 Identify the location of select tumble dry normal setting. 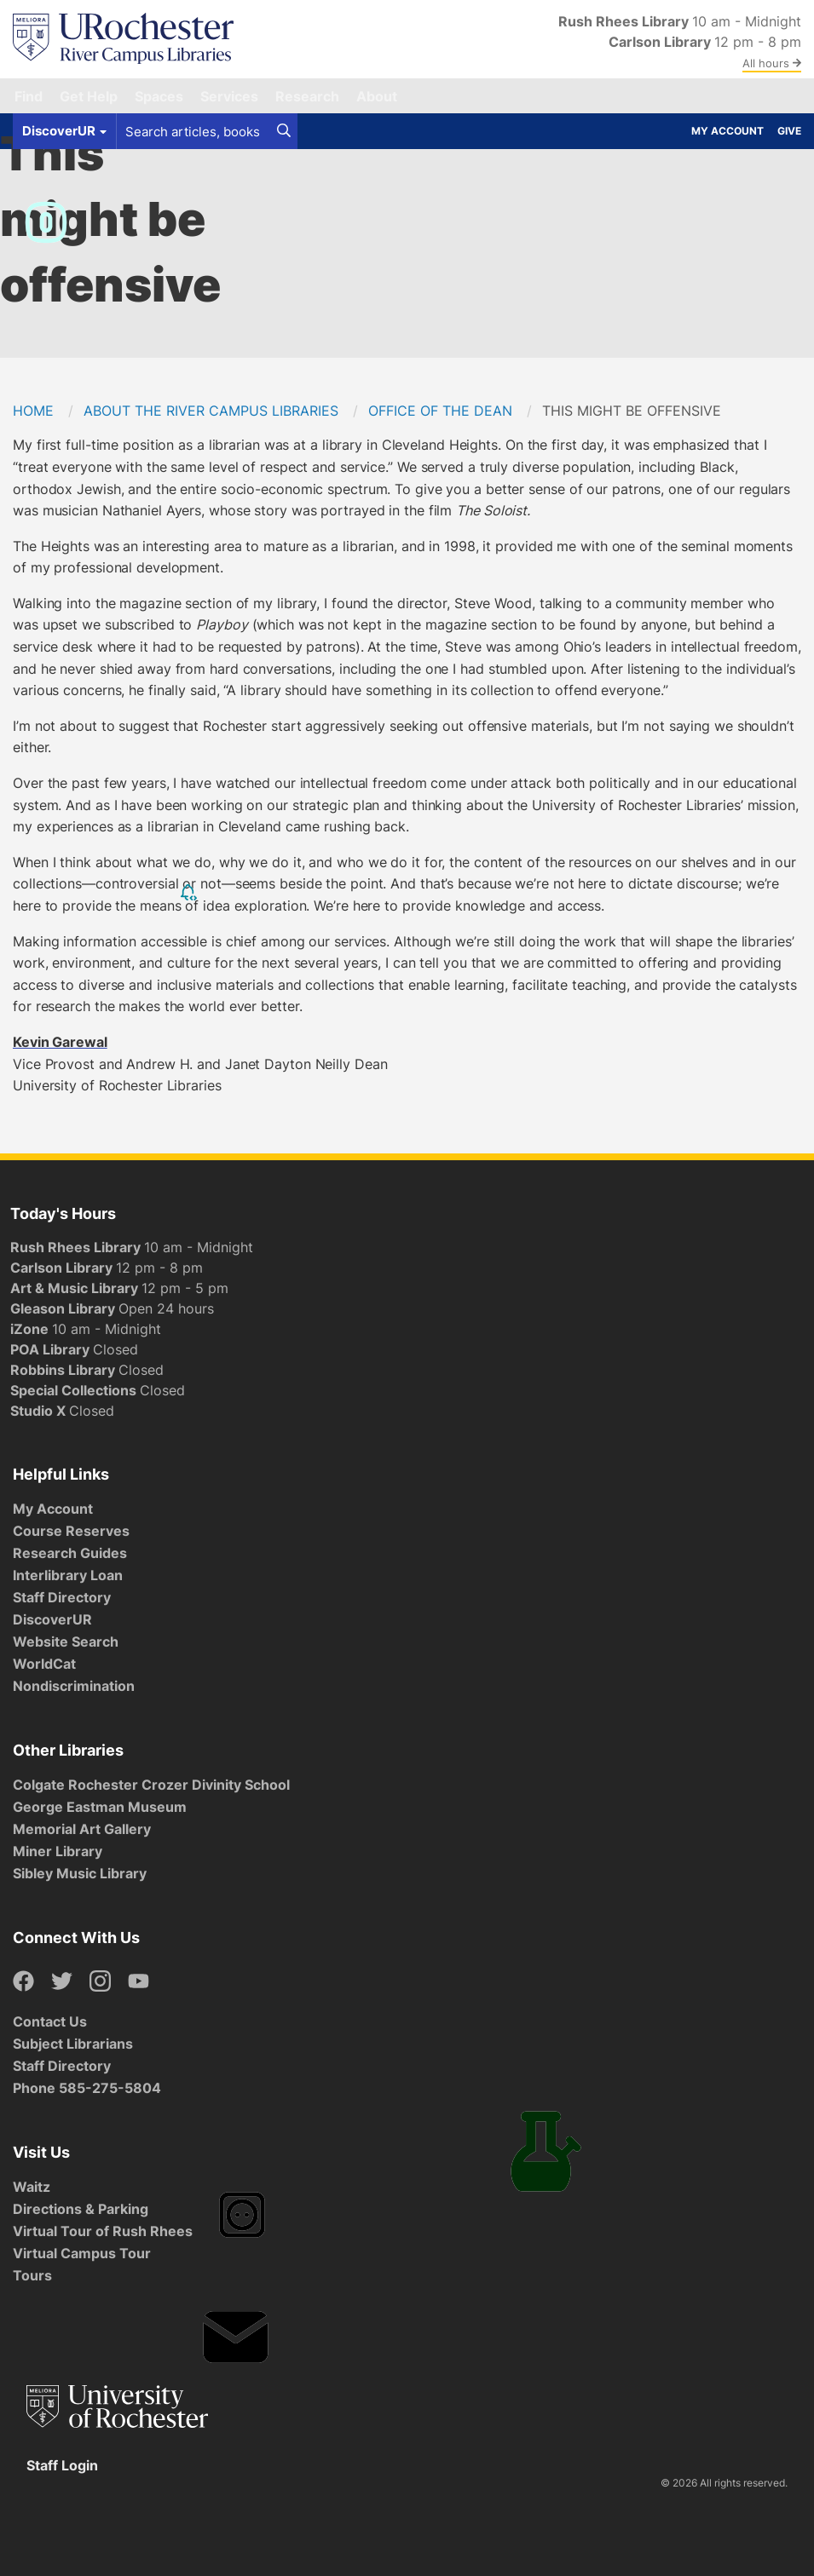
(242, 2215).